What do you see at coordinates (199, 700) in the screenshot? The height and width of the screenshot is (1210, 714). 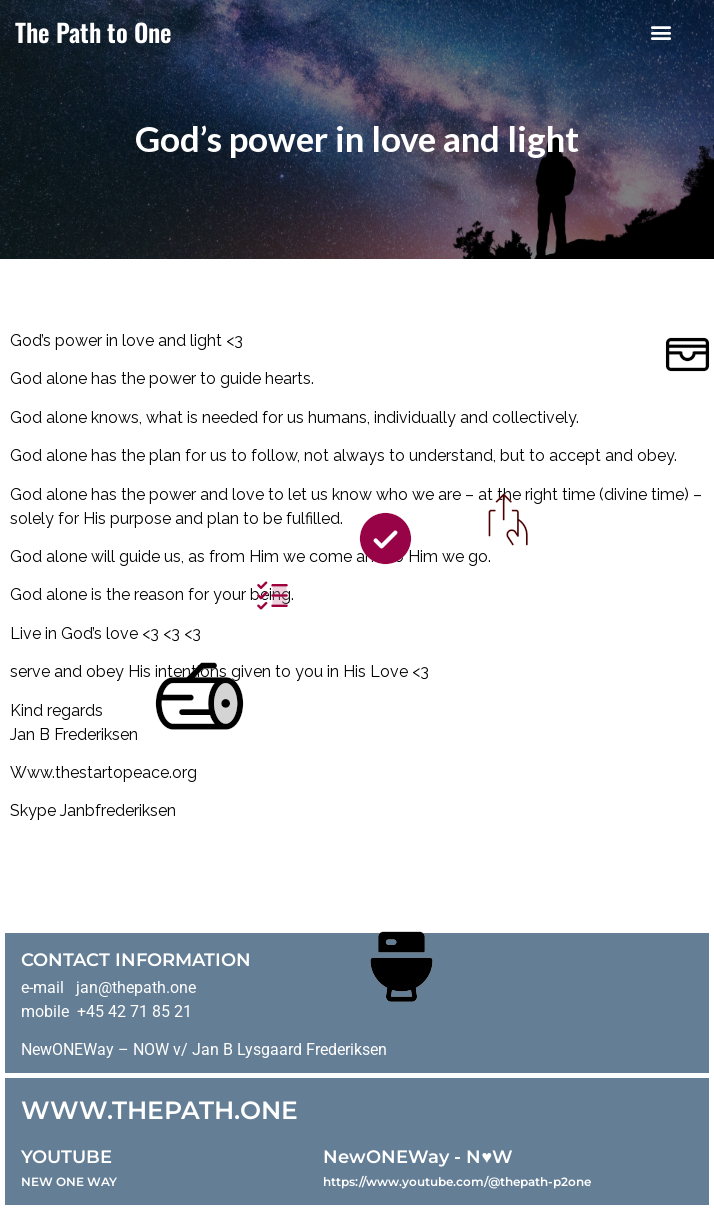 I see `view activity log or history` at bounding box center [199, 700].